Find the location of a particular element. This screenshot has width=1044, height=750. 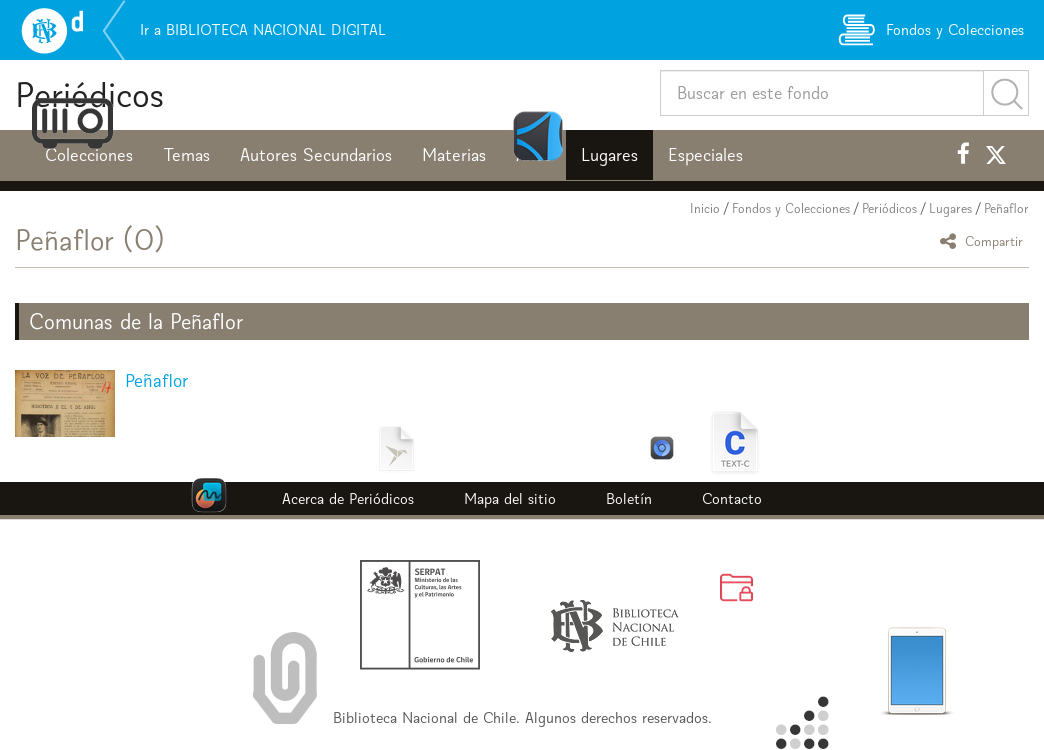

launch four-in-a-row game is located at coordinates (804, 721).